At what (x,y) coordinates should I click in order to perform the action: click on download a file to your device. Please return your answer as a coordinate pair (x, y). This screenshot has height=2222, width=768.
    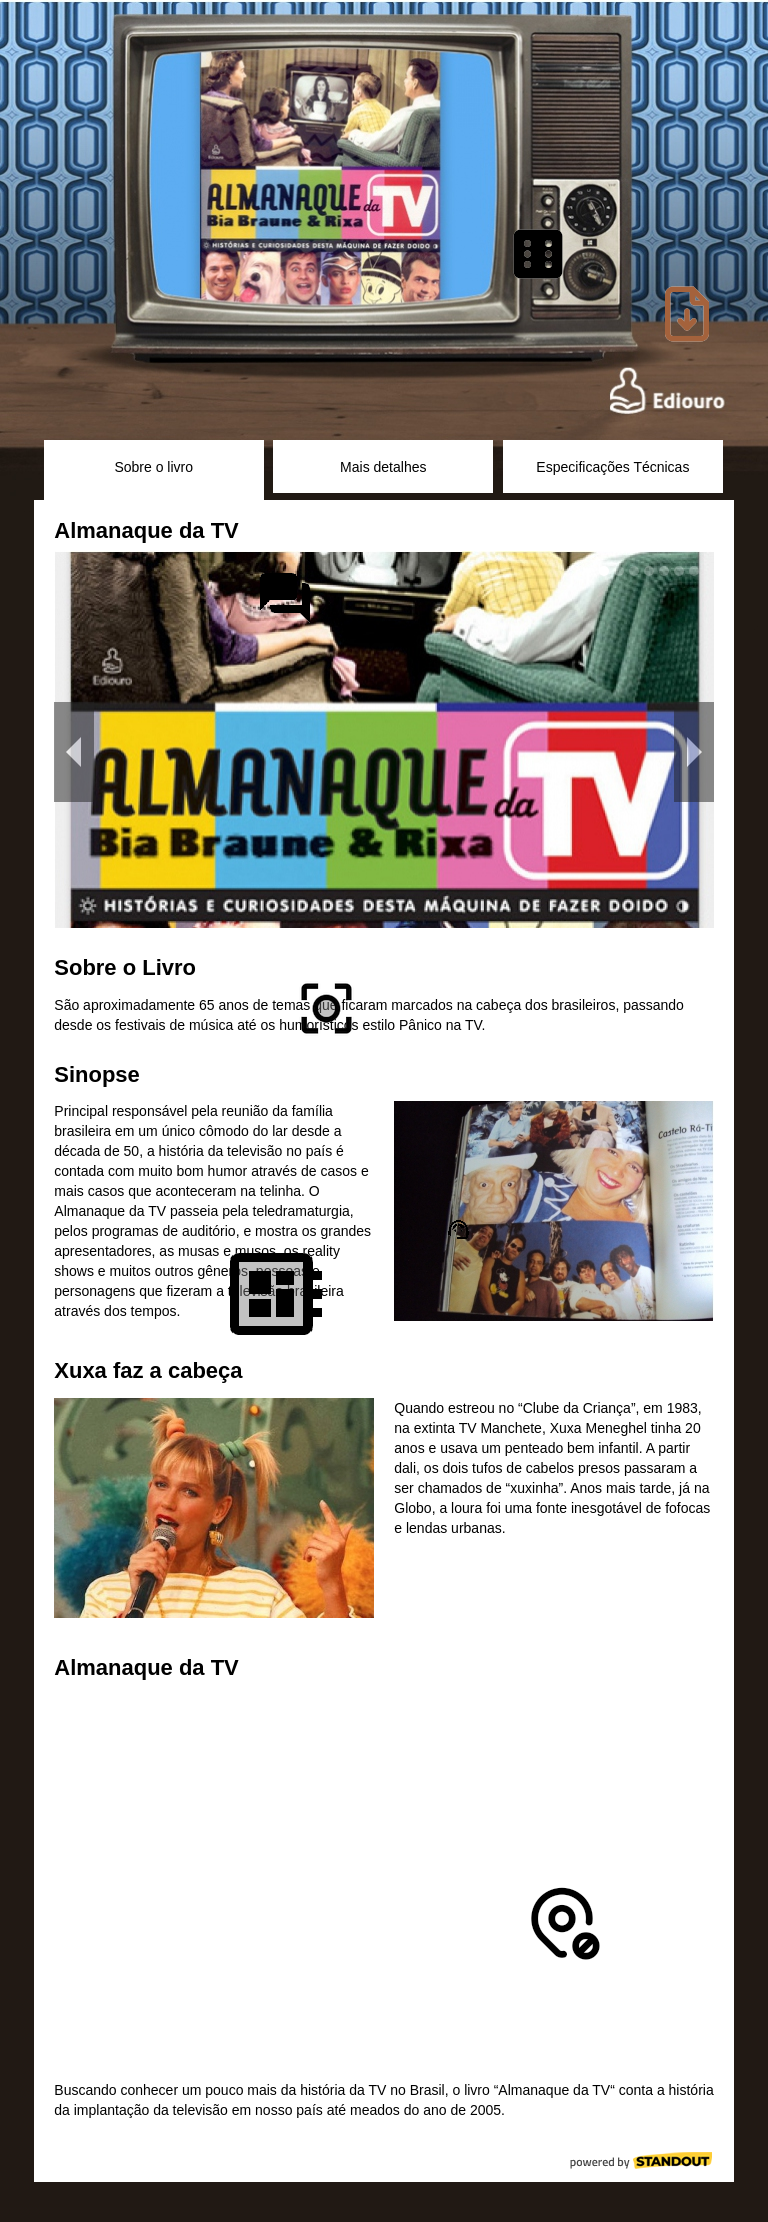
    Looking at the image, I should click on (687, 314).